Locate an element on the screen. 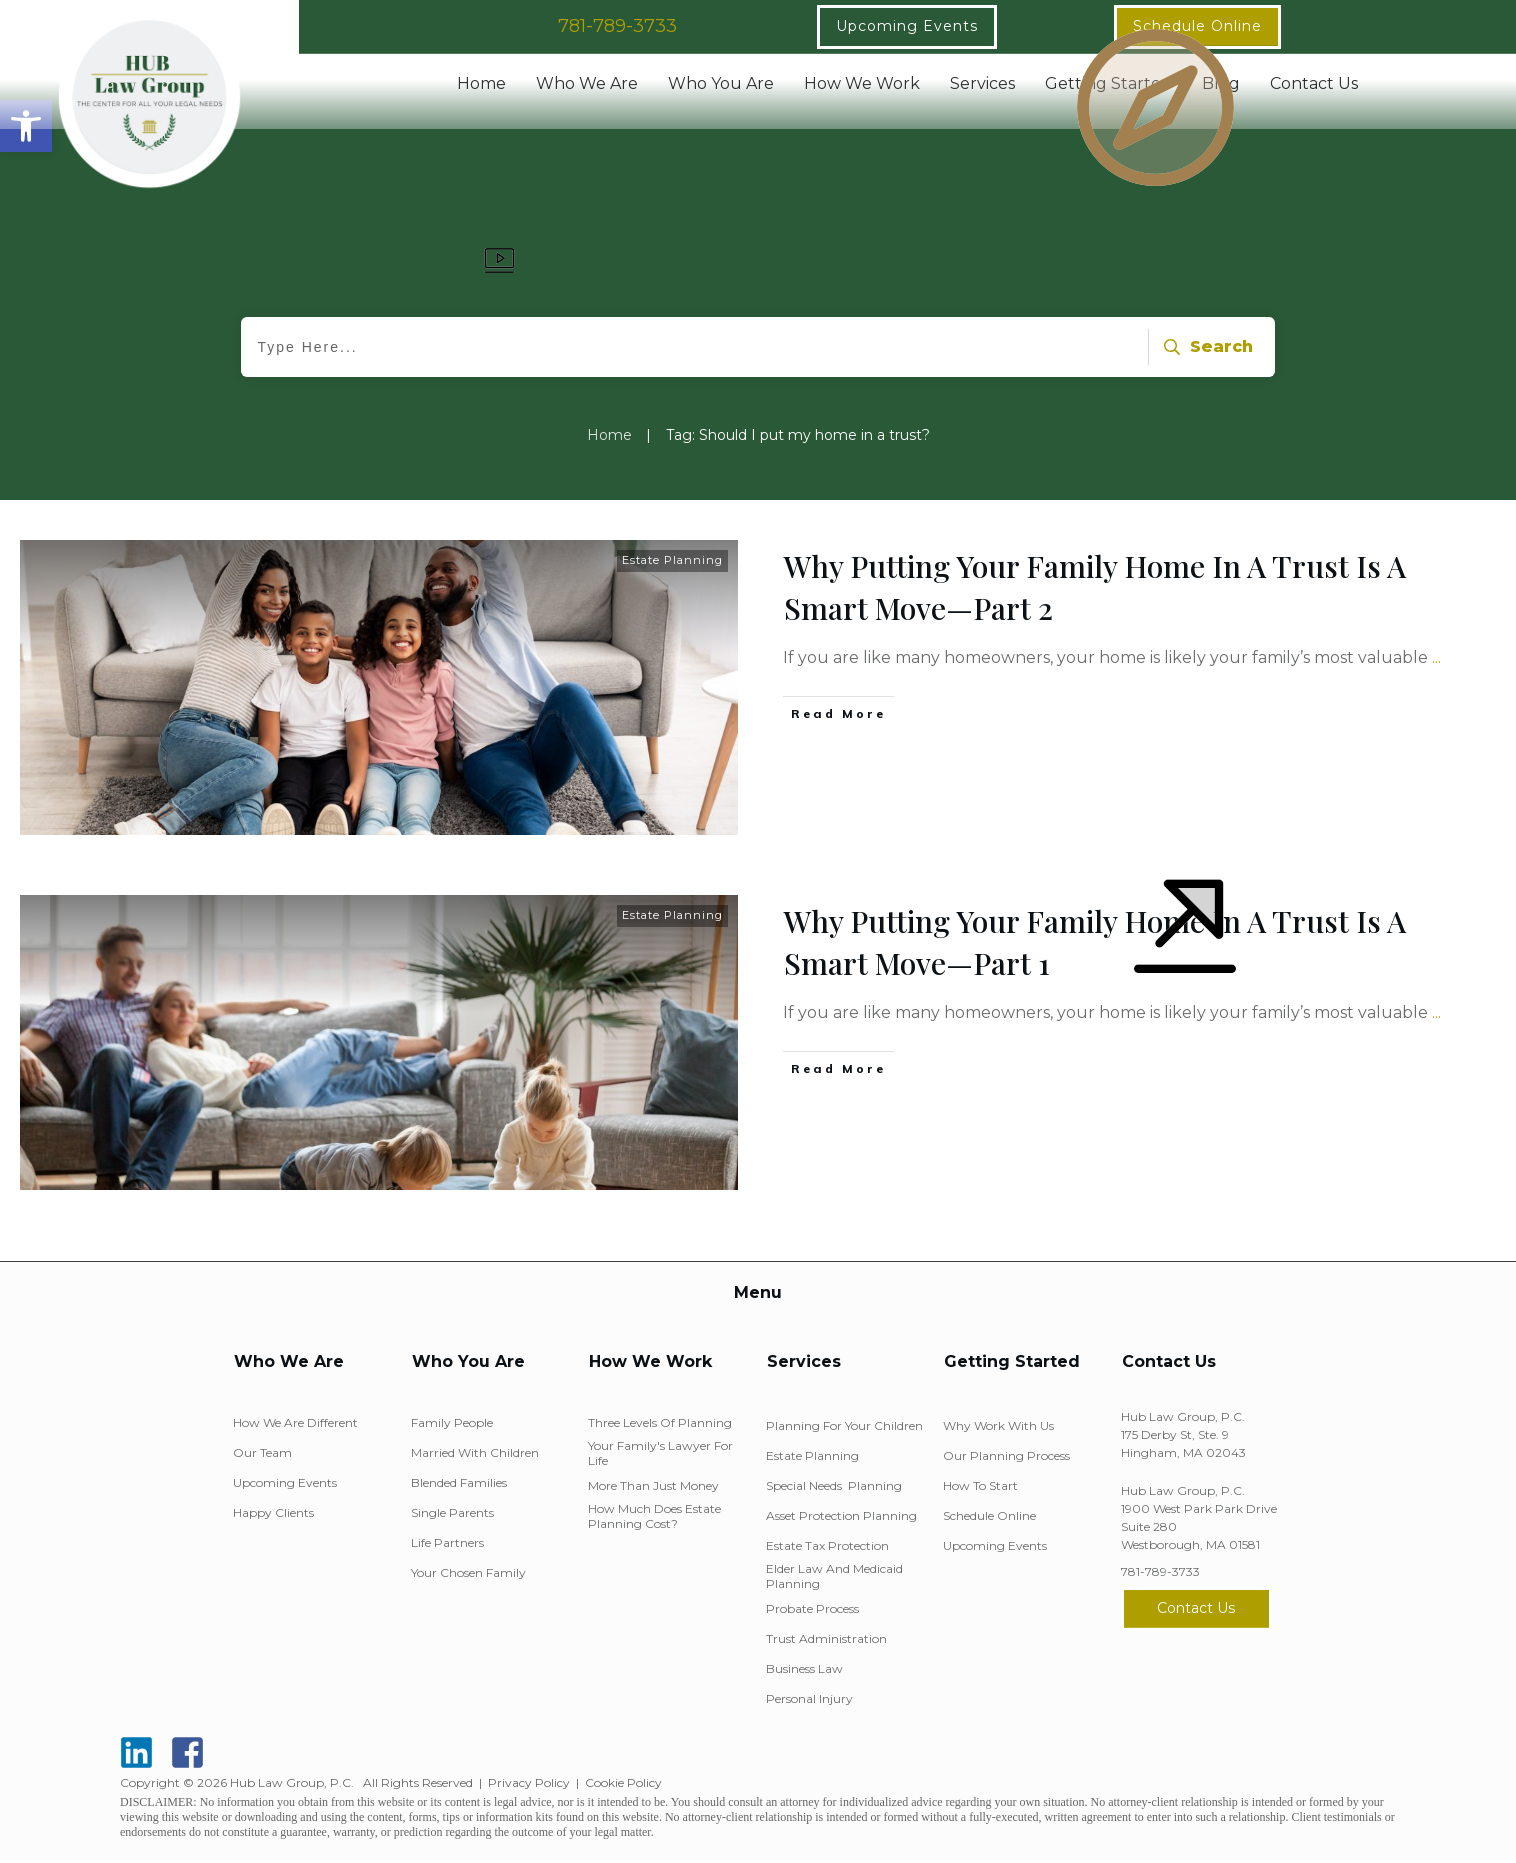 The image size is (1516, 1863). access navigation or directions is located at coordinates (1155, 107).